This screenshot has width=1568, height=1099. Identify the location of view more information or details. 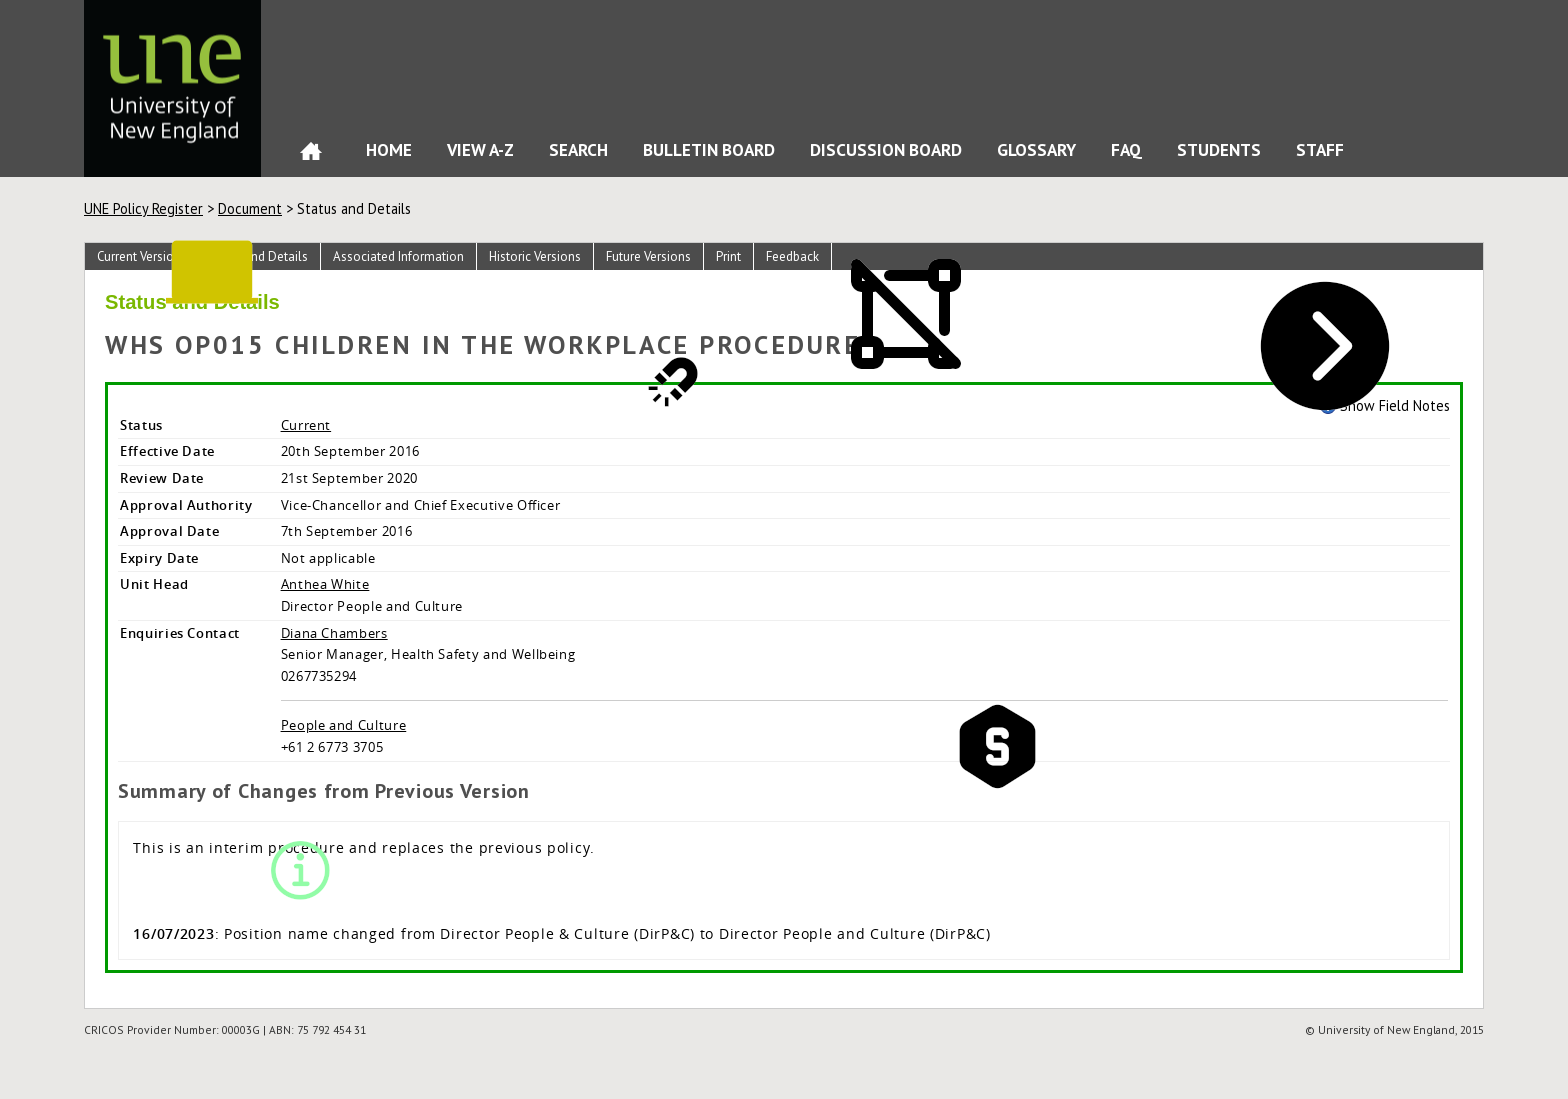
(301, 871).